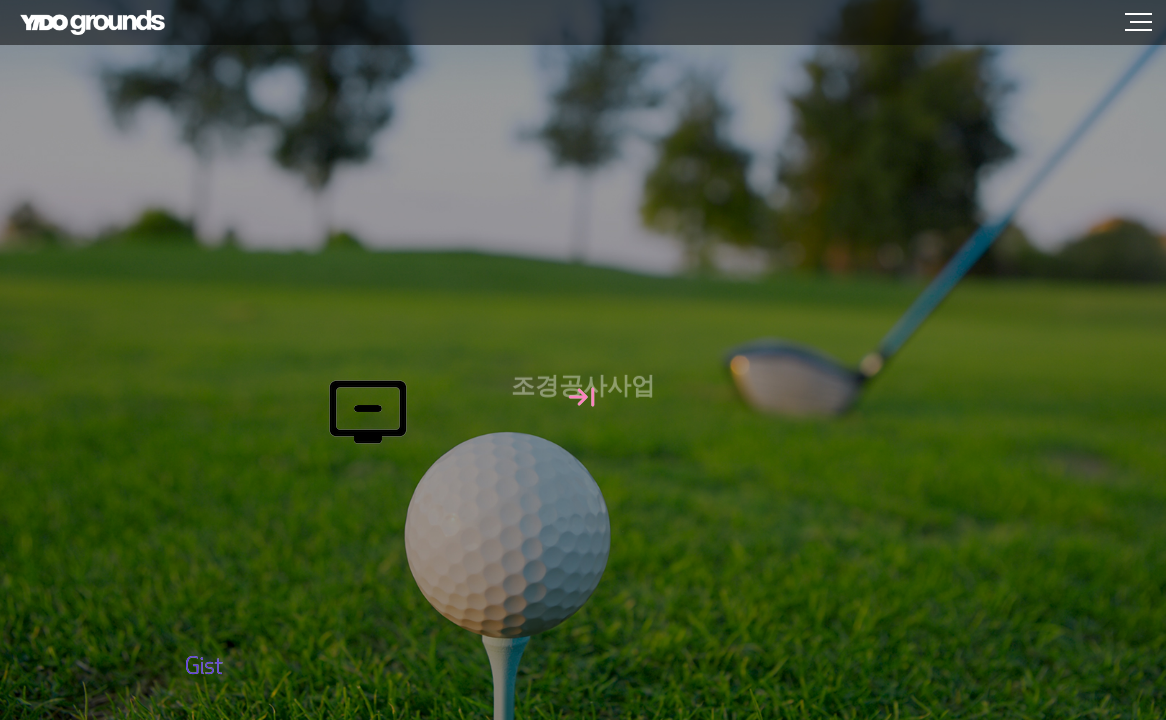 The height and width of the screenshot is (720, 1166). What do you see at coordinates (368, 412) in the screenshot?
I see `remove video from watch queue` at bounding box center [368, 412].